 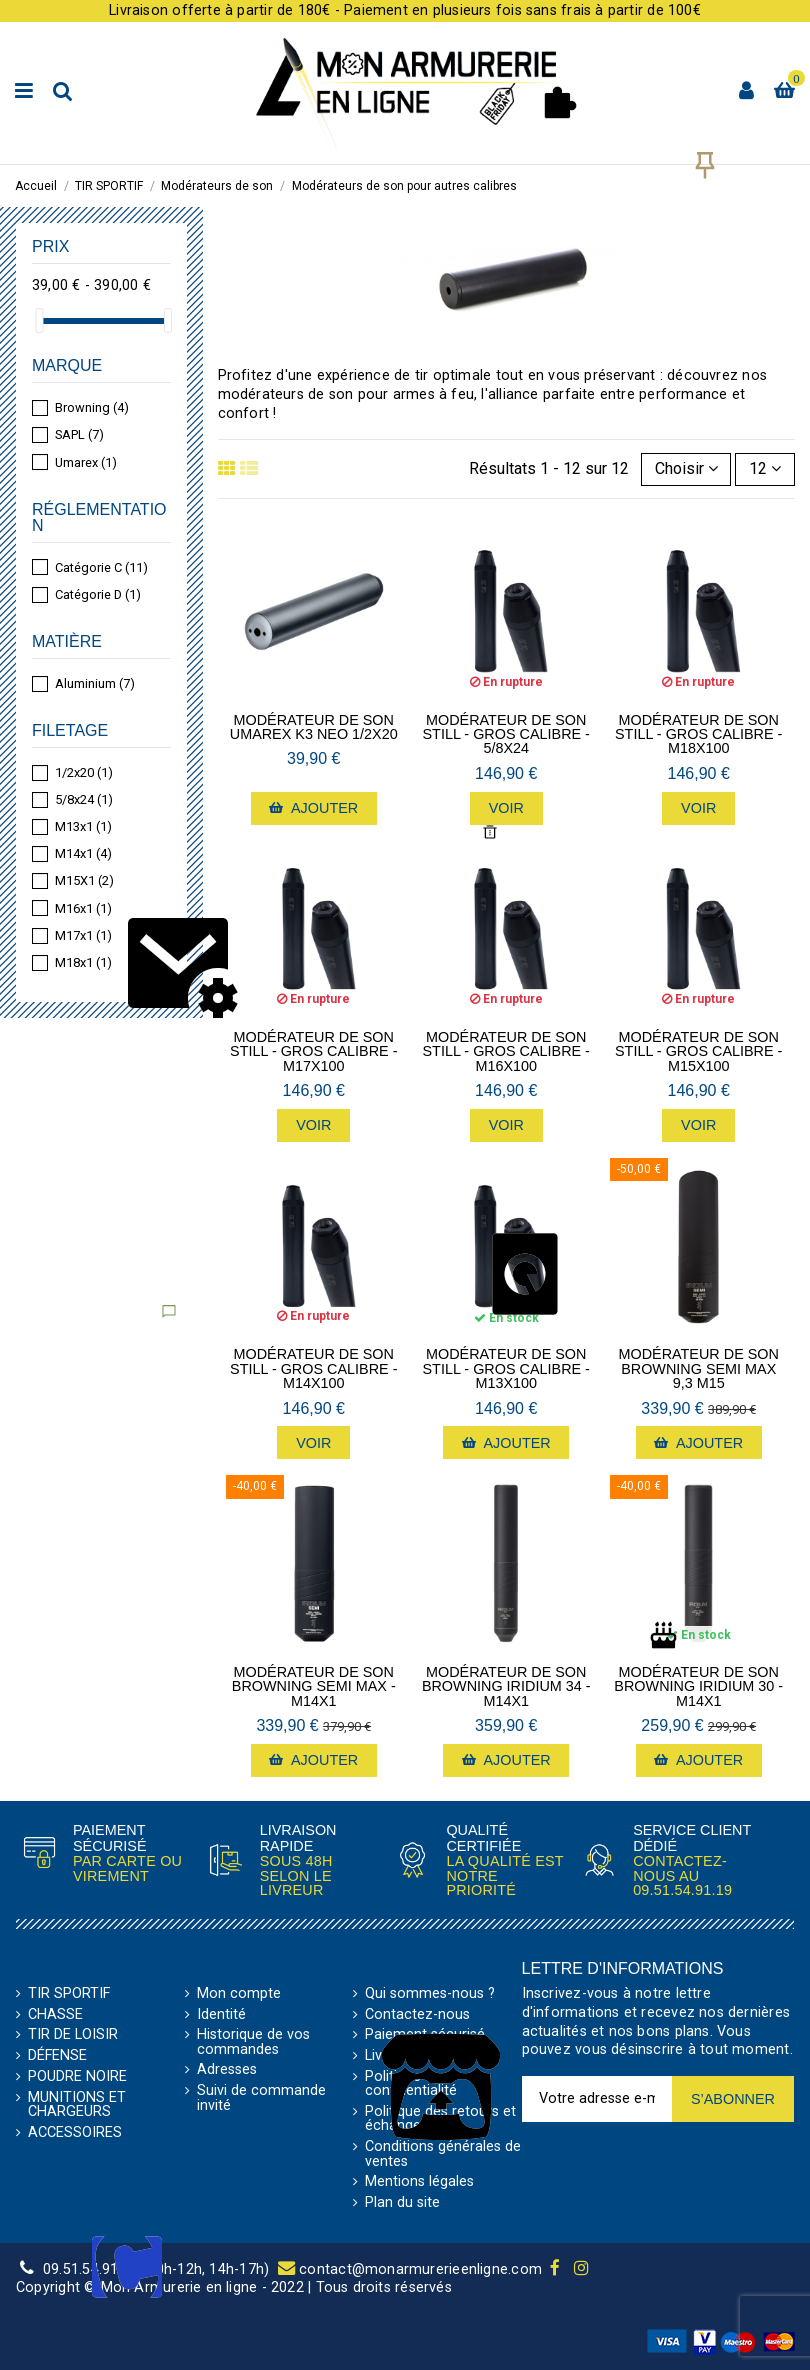 What do you see at coordinates (127, 2267) in the screenshot?
I see `contao CMS logo` at bounding box center [127, 2267].